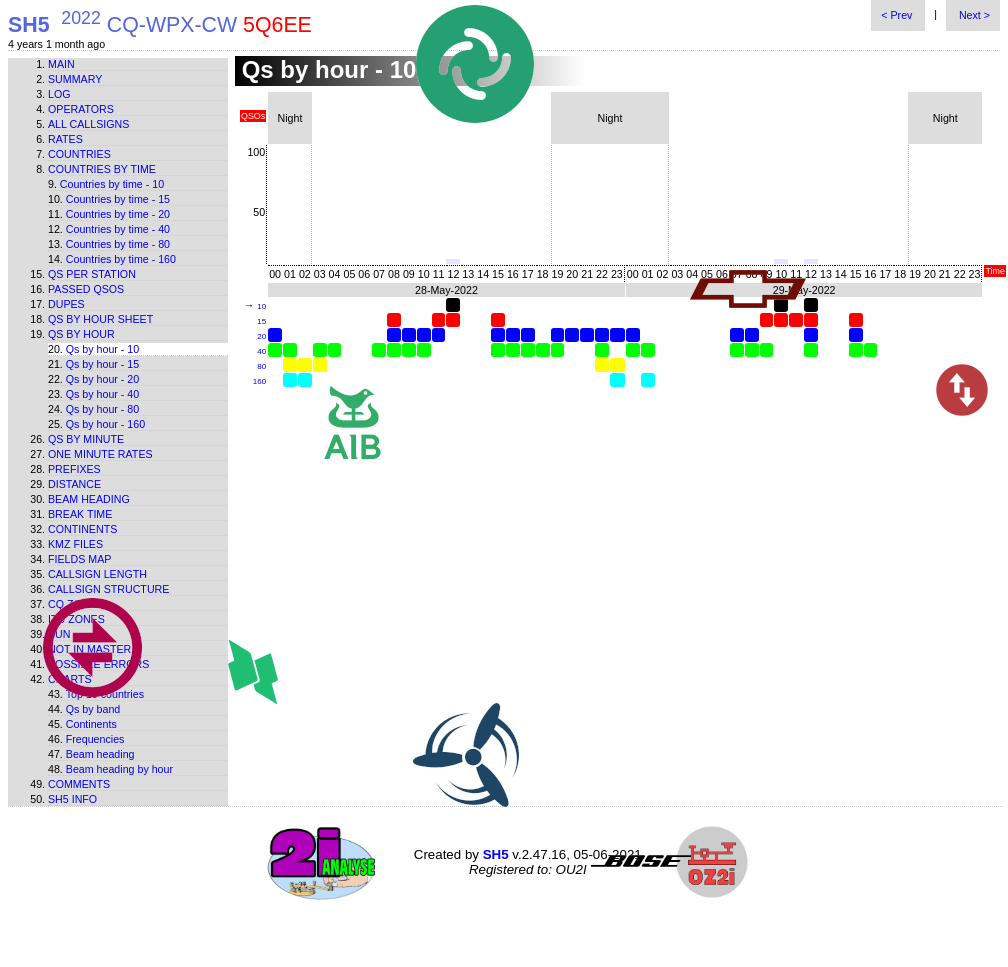 Image resolution: width=1008 pixels, height=967 pixels. I want to click on visit dblp computer science bibliography, so click(253, 672).